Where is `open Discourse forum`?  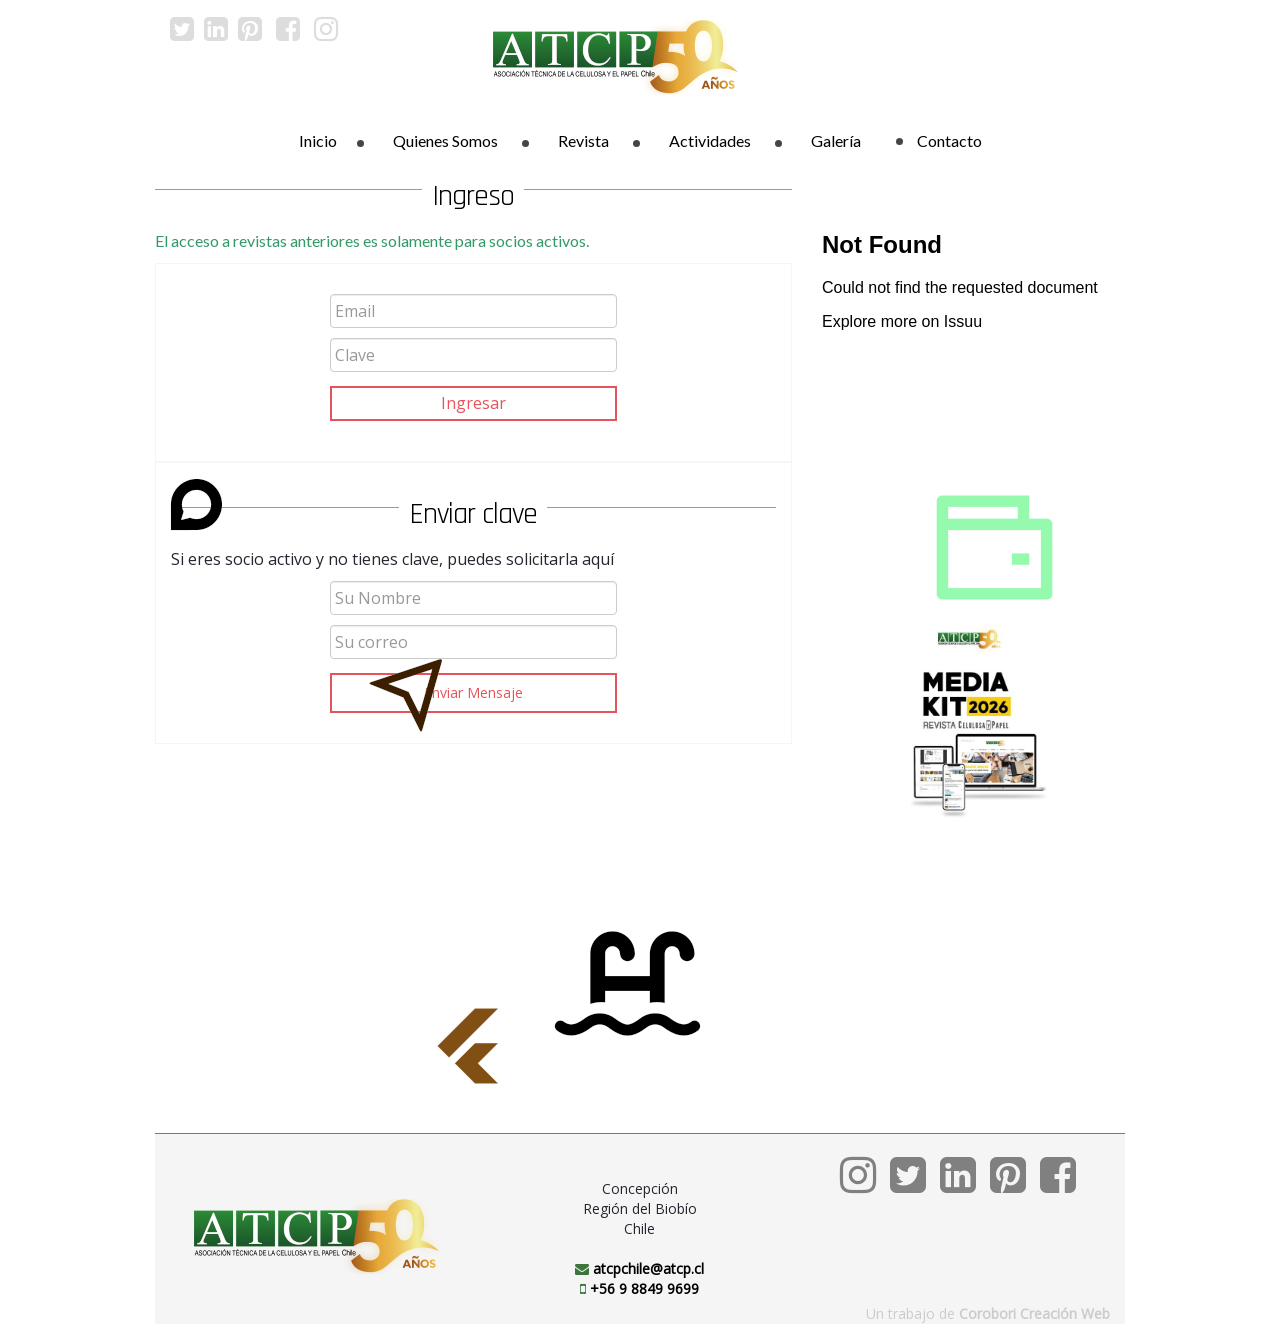 open Discourse forum is located at coordinates (196, 504).